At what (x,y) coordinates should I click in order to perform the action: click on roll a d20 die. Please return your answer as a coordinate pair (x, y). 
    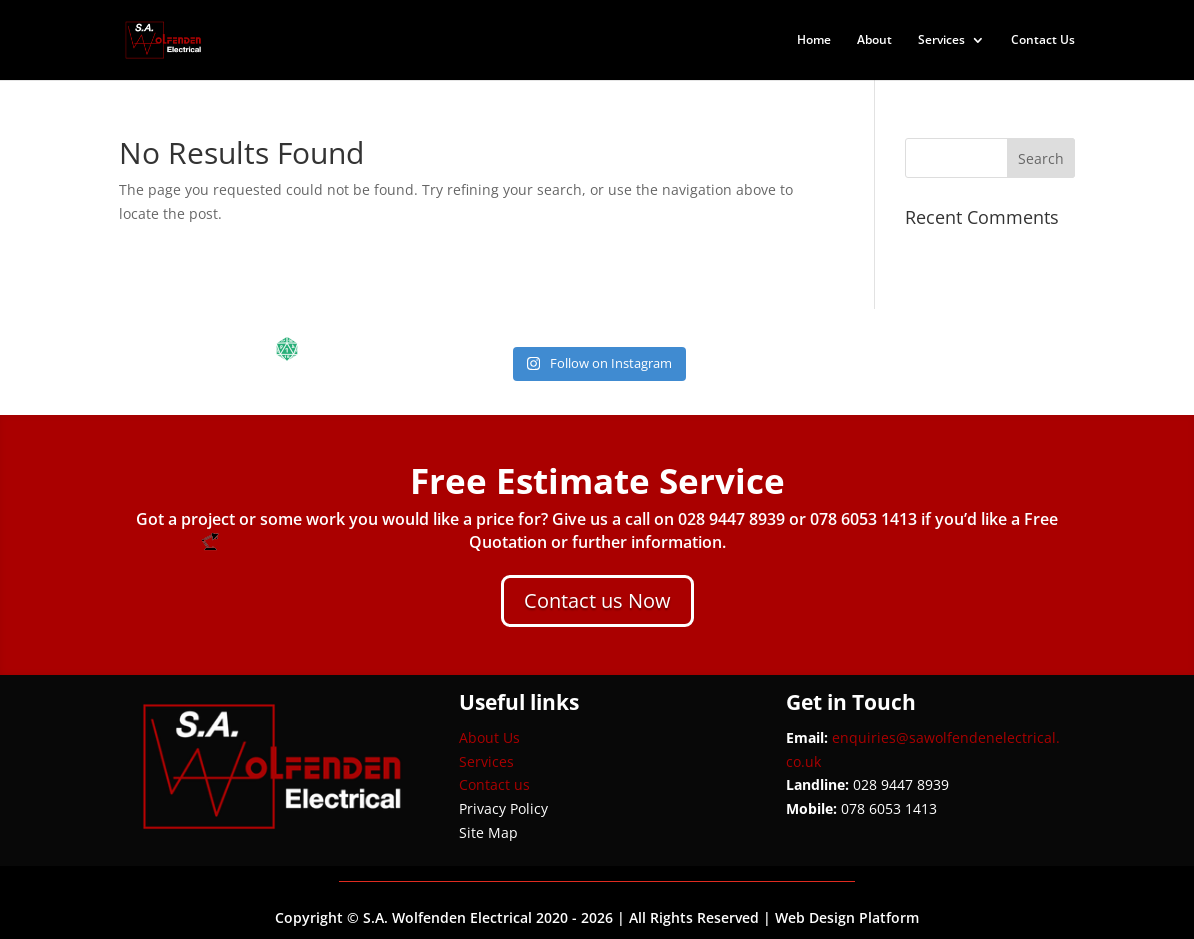
    Looking at the image, I should click on (287, 349).